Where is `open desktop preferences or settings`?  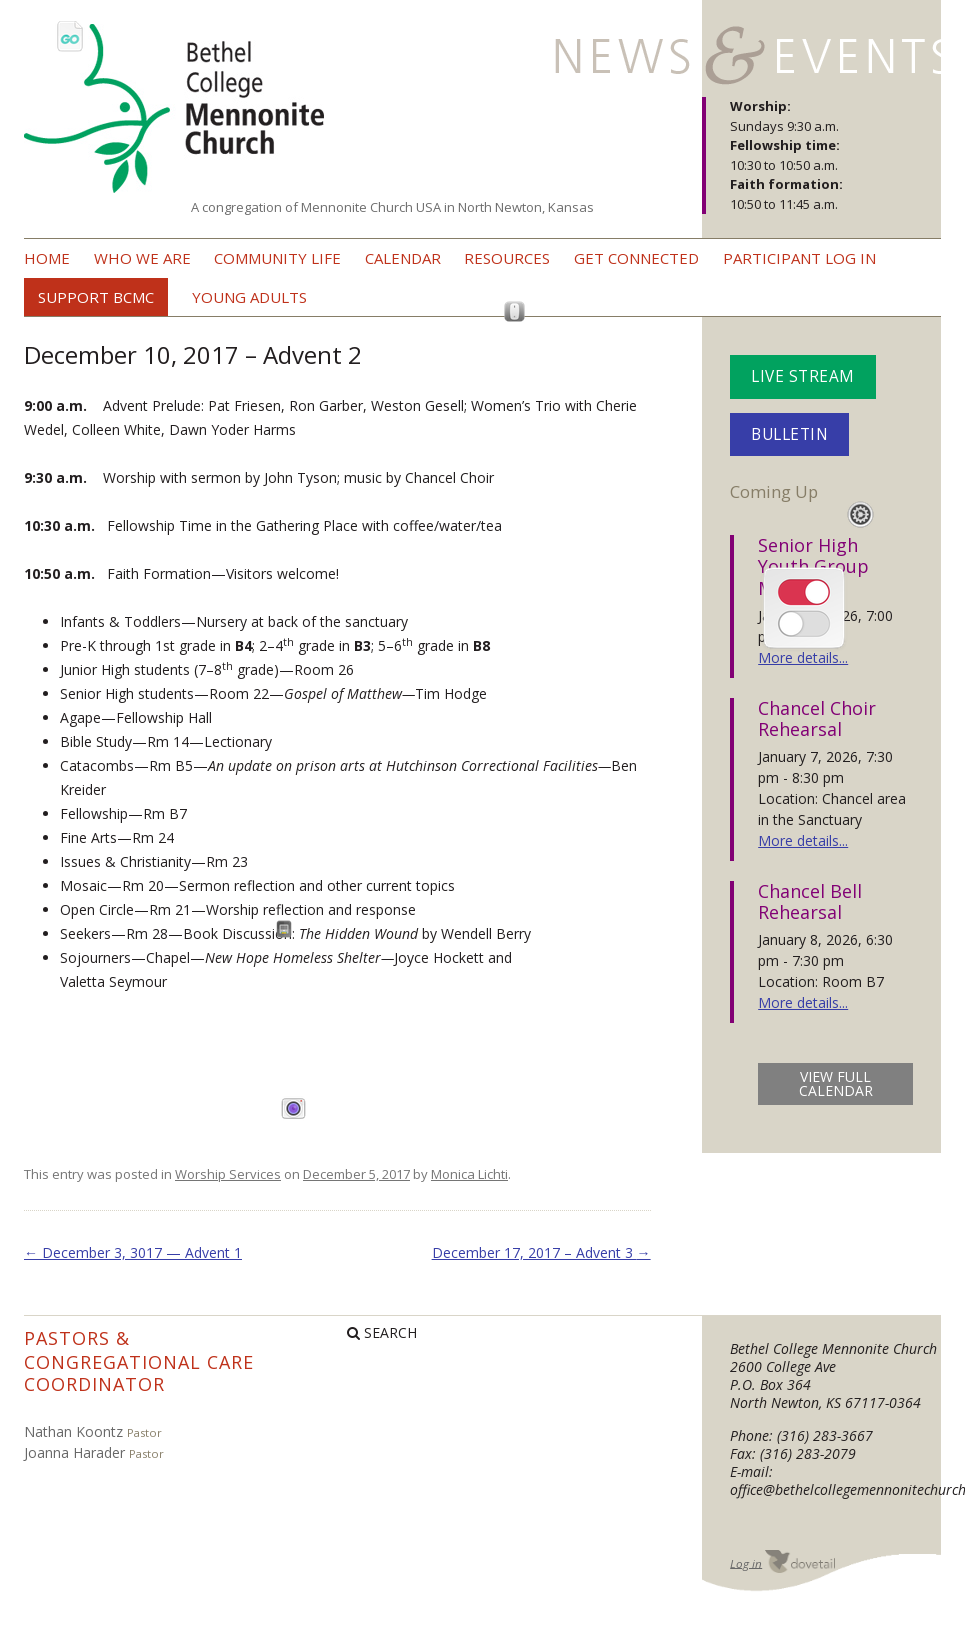 open desktop preferences or settings is located at coordinates (804, 608).